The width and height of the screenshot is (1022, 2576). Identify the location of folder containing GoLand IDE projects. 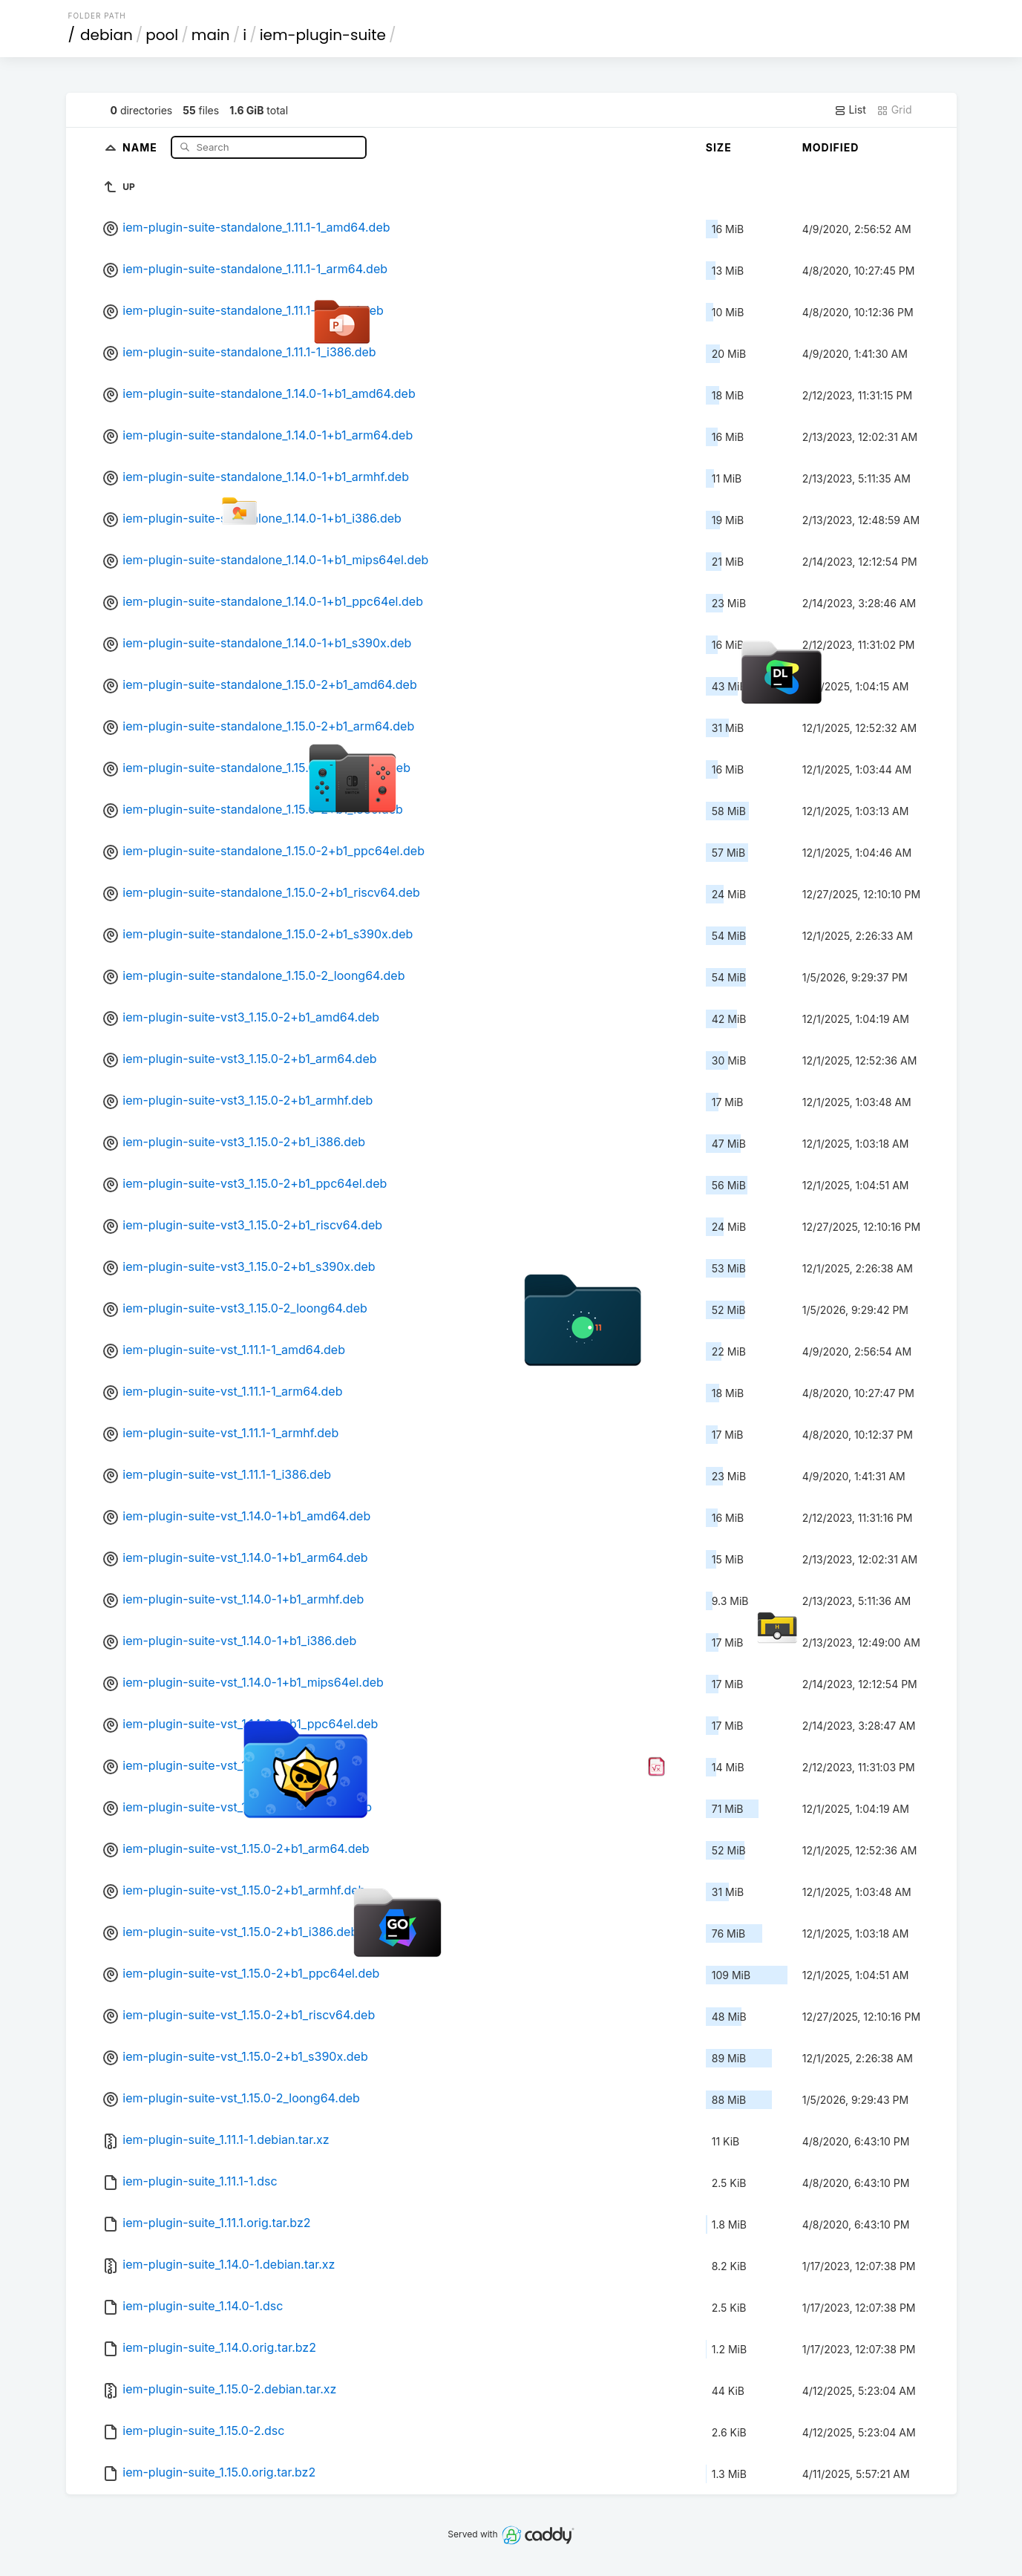
(397, 1925).